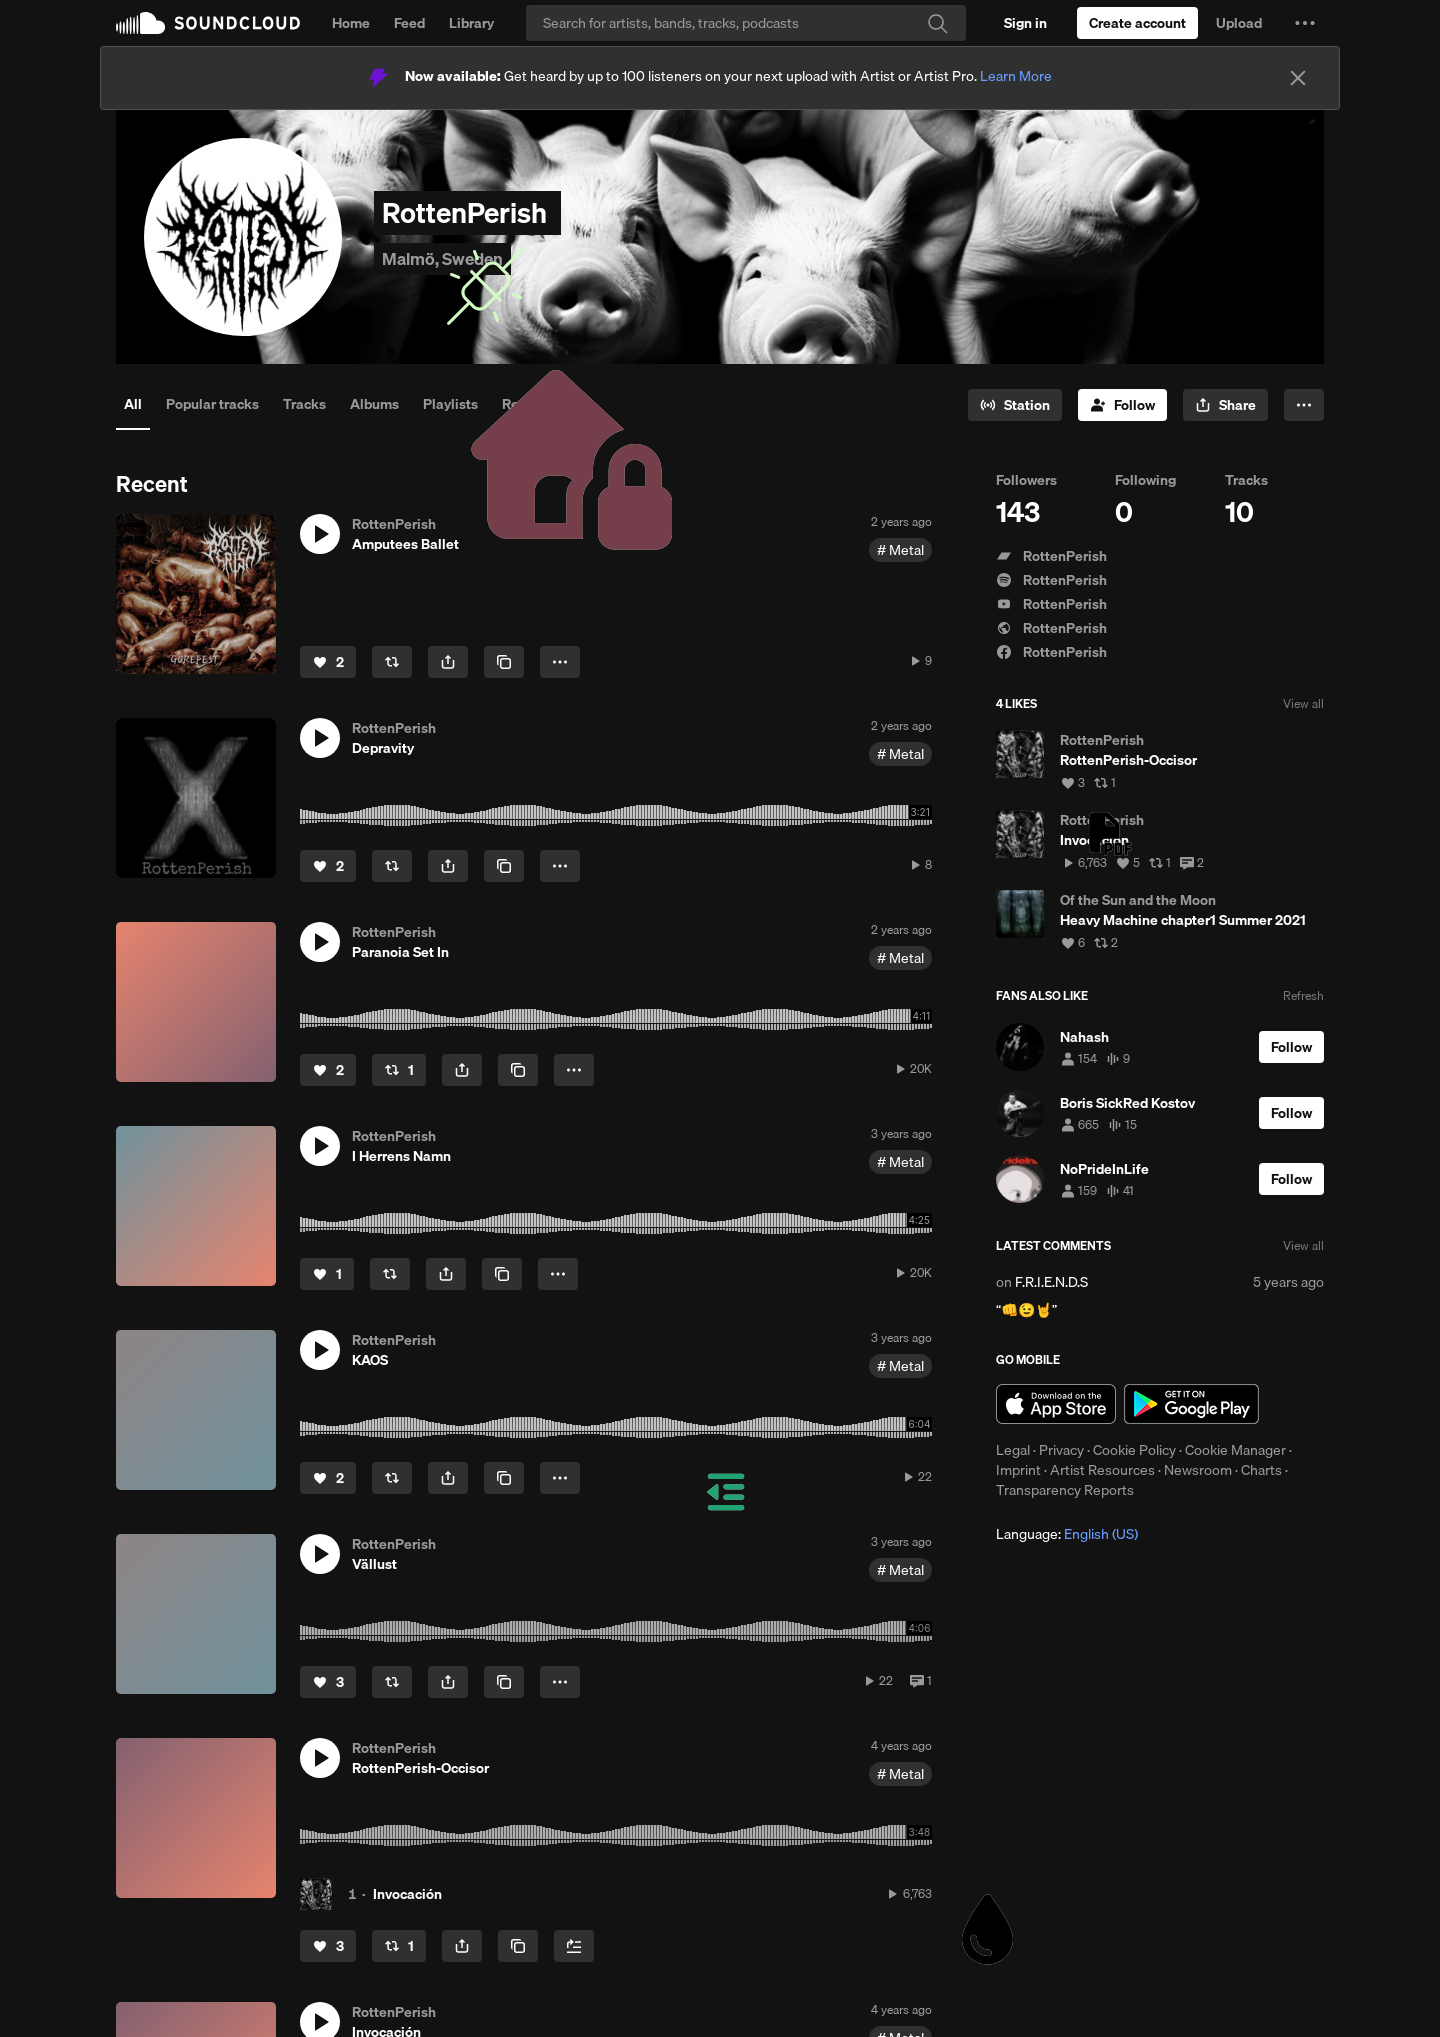 This screenshot has width=1440, height=2037. Describe the element at coordinates (726, 1492) in the screenshot. I see `decrease text indentation` at that location.